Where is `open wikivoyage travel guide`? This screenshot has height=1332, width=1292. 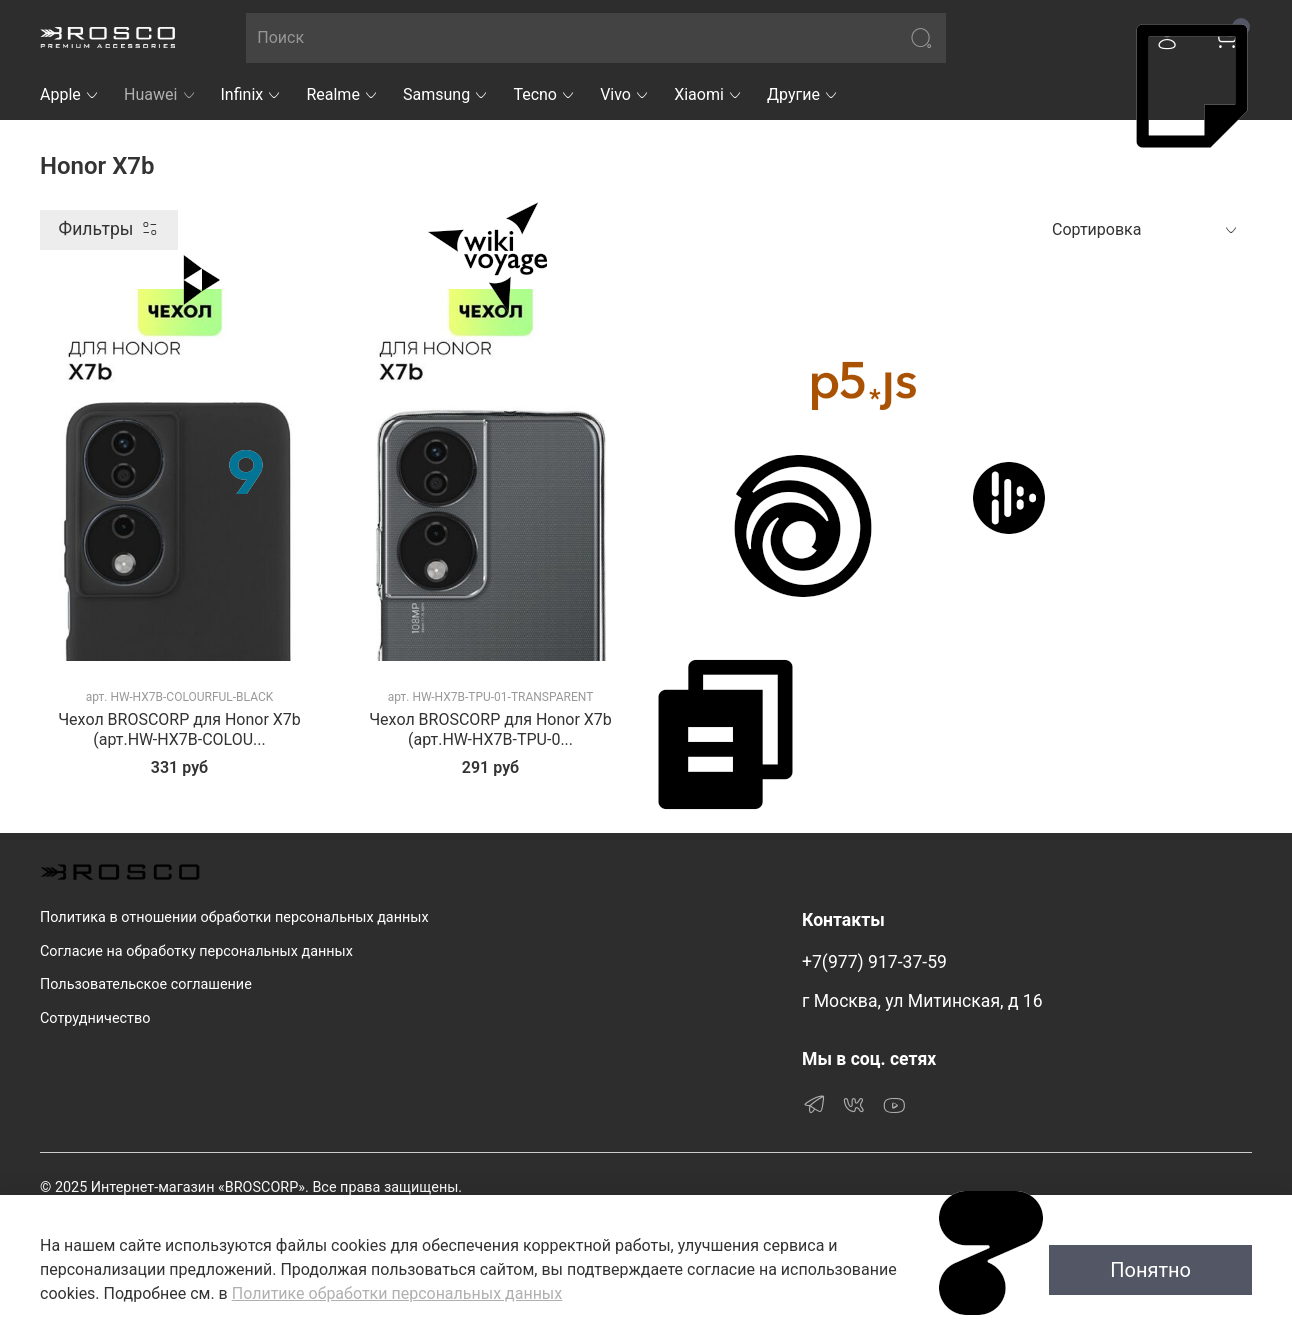 open wikivoyage travel guide is located at coordinates (487, 257).